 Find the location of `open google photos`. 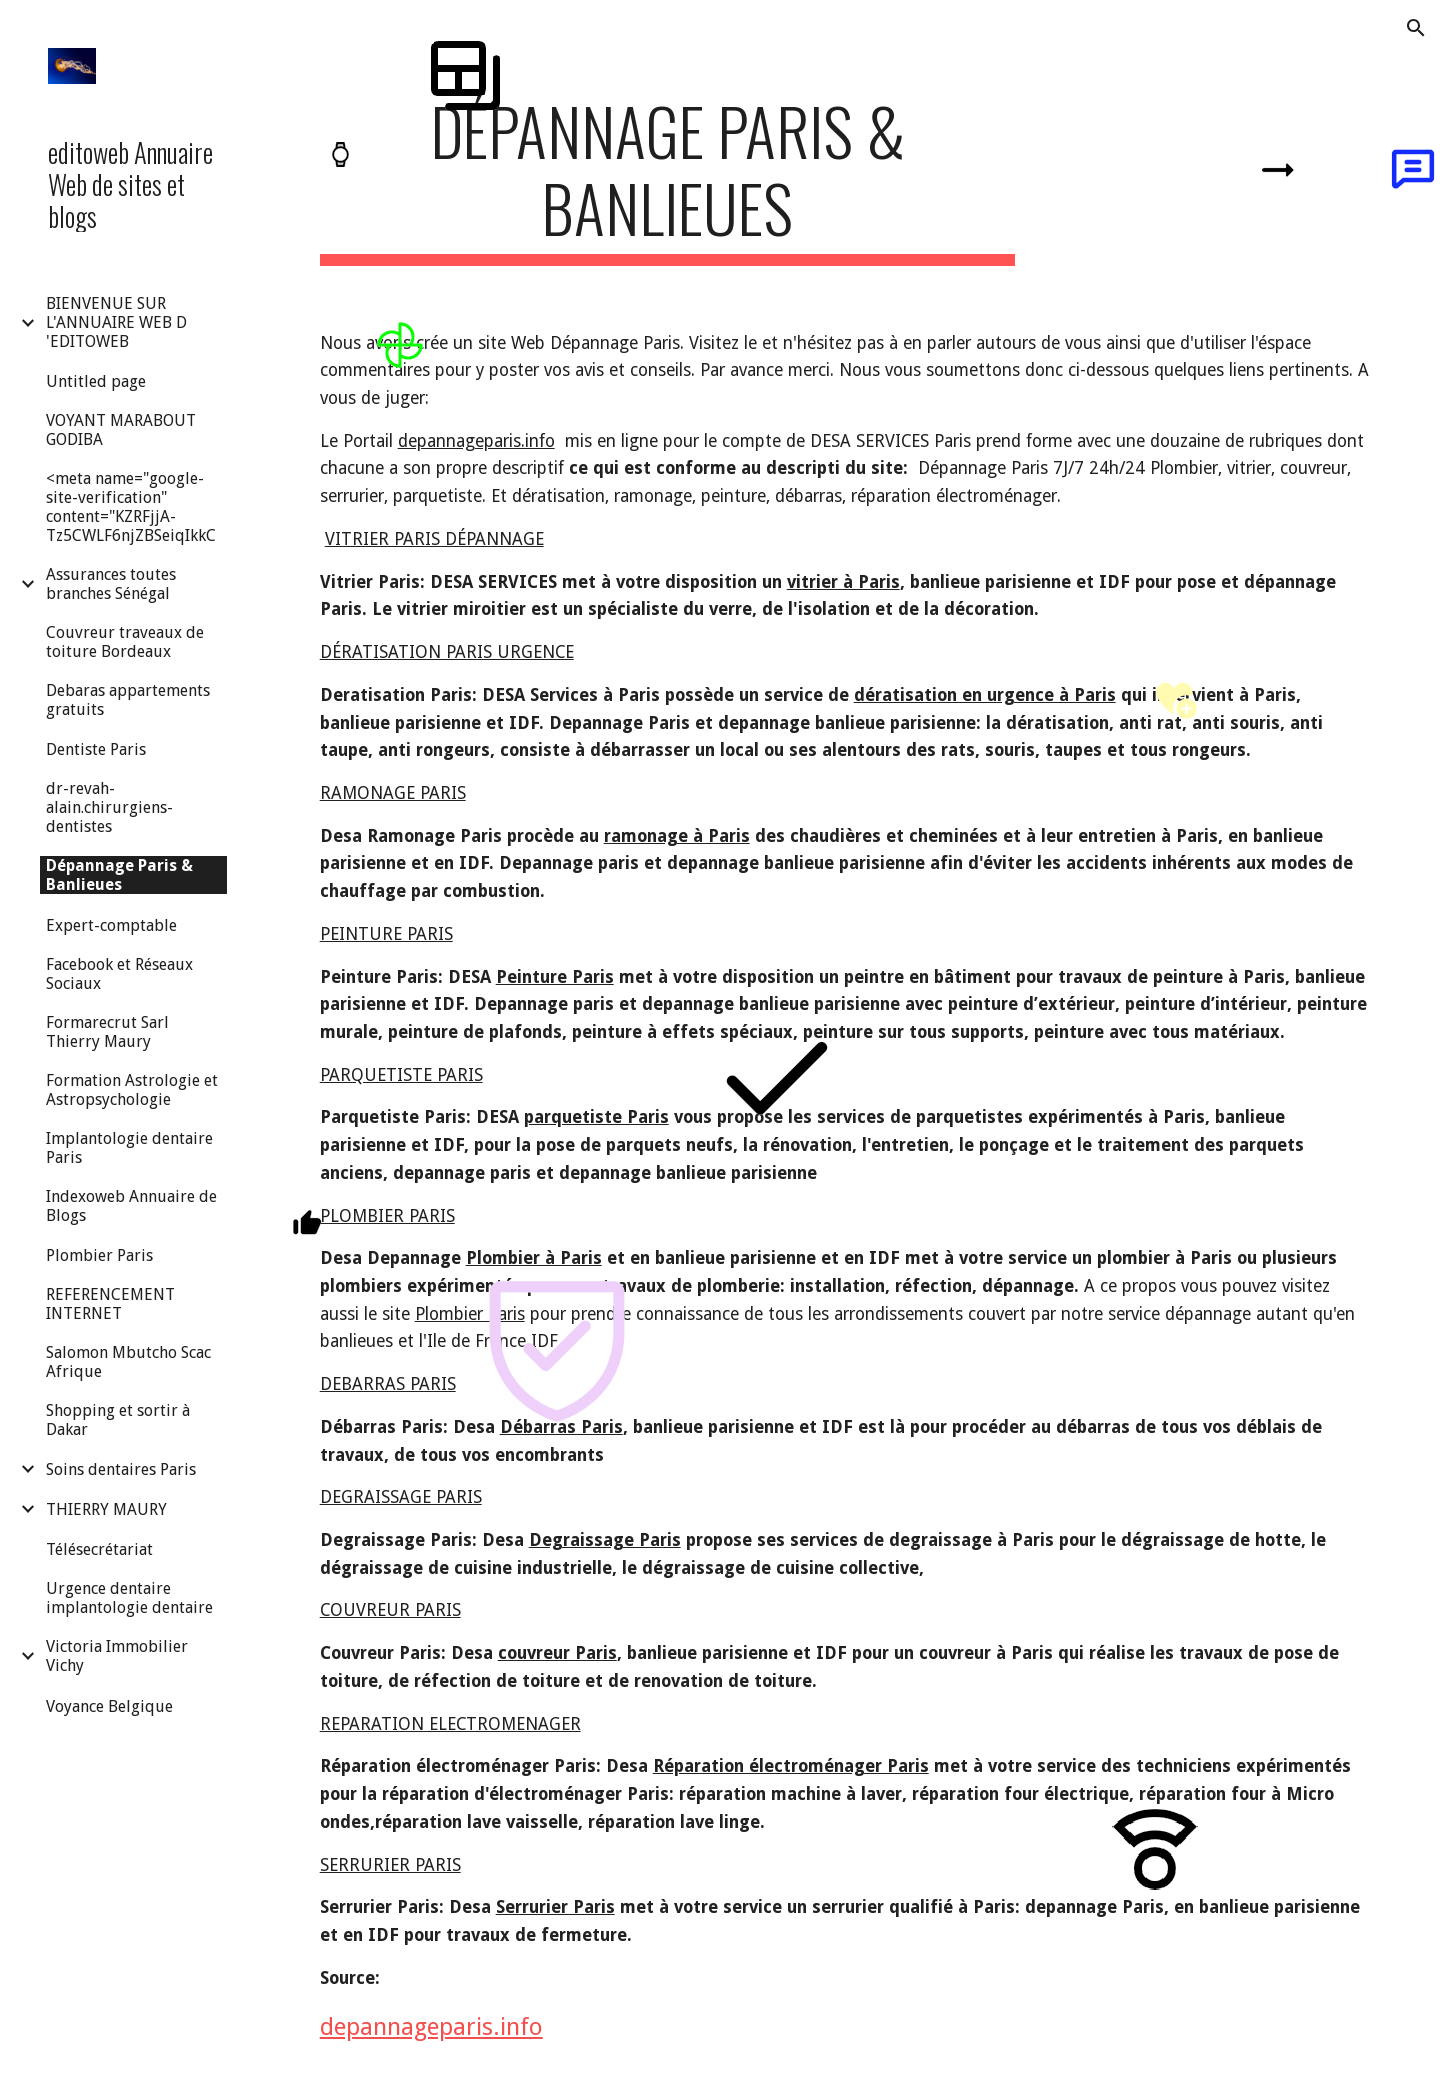

open google photos is located at coordinates (400, 345).